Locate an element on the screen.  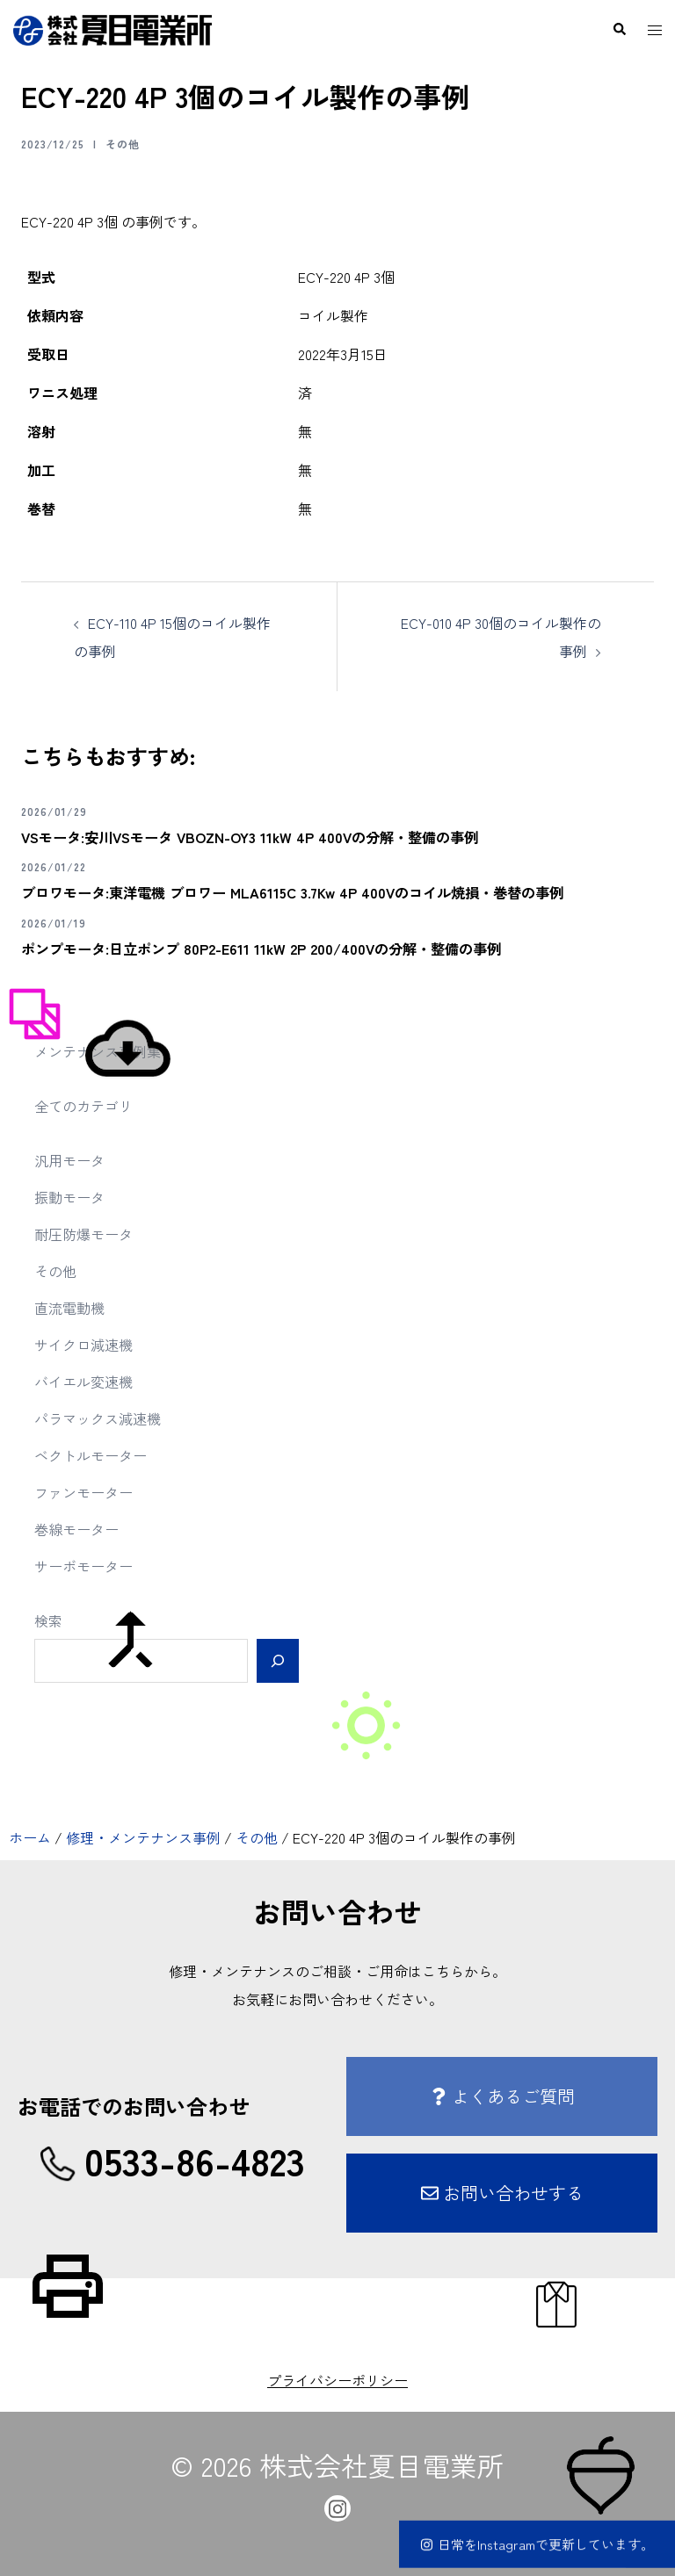
subtract or remove a layer from selection is located at coordinates (34, 1014).